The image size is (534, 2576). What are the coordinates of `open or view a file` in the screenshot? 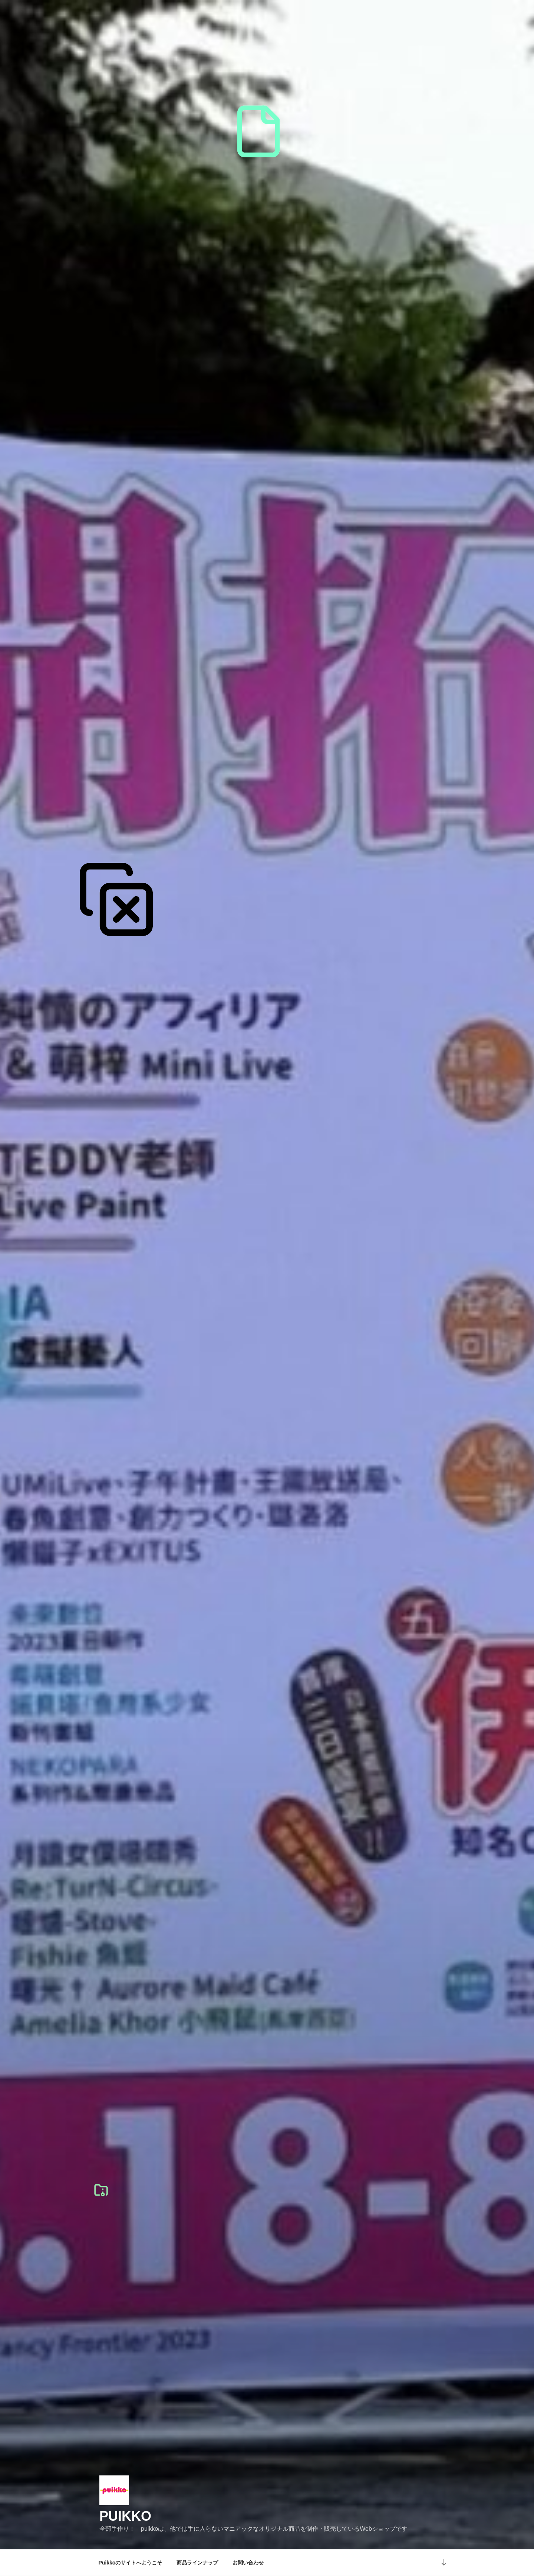 It's located at (258, 131).